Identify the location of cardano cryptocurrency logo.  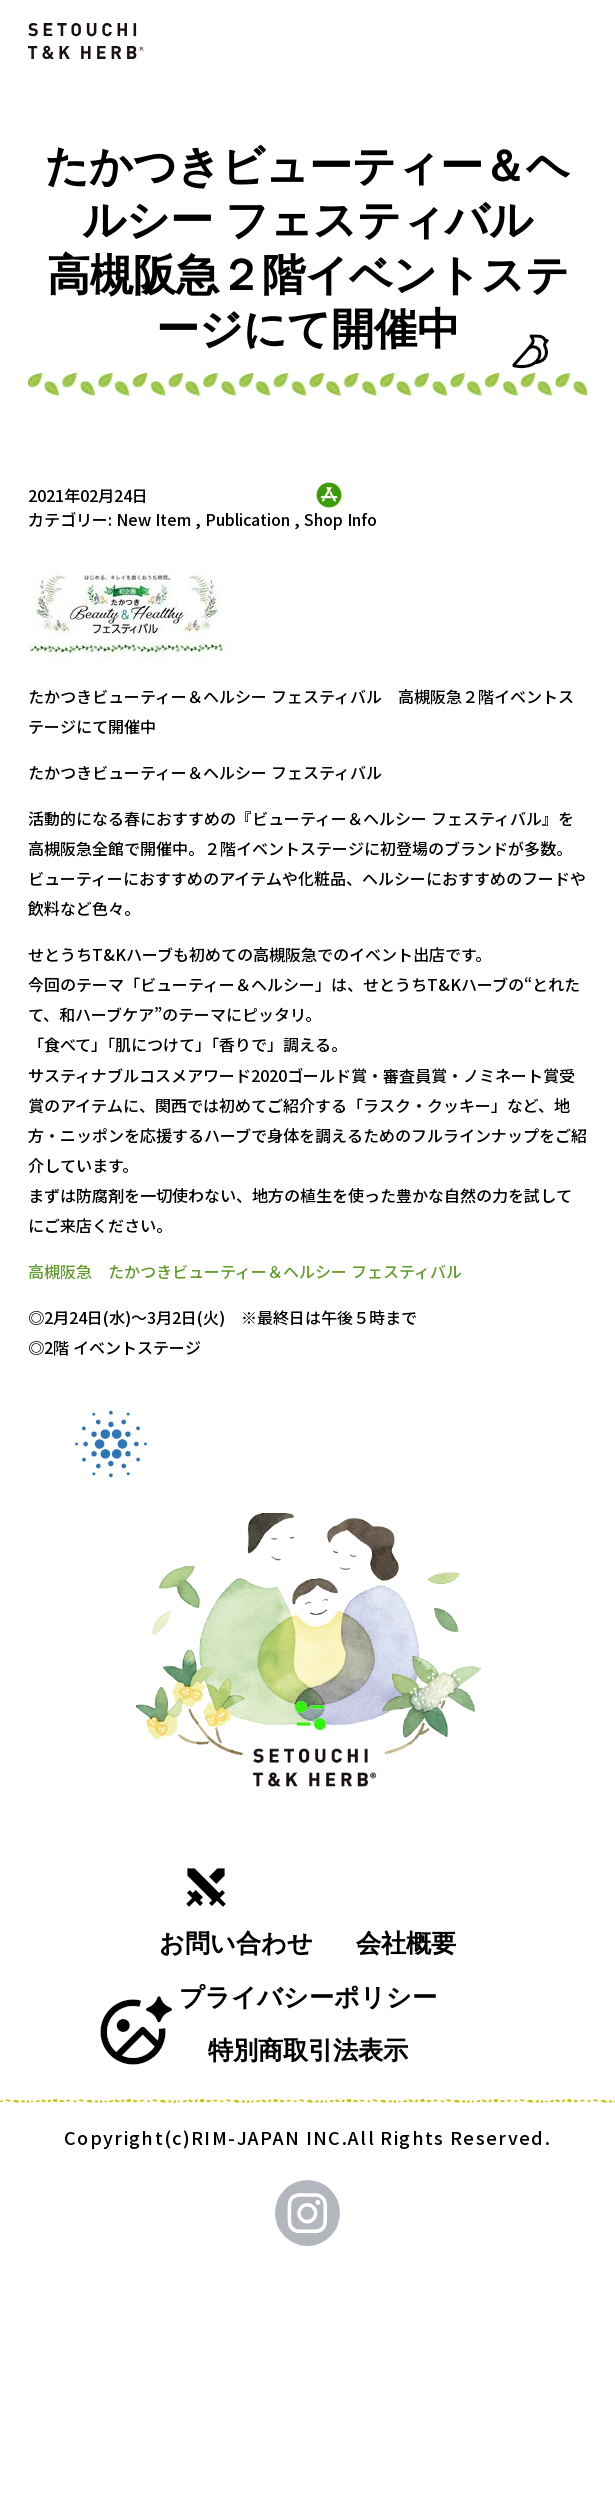
(111, 1444).